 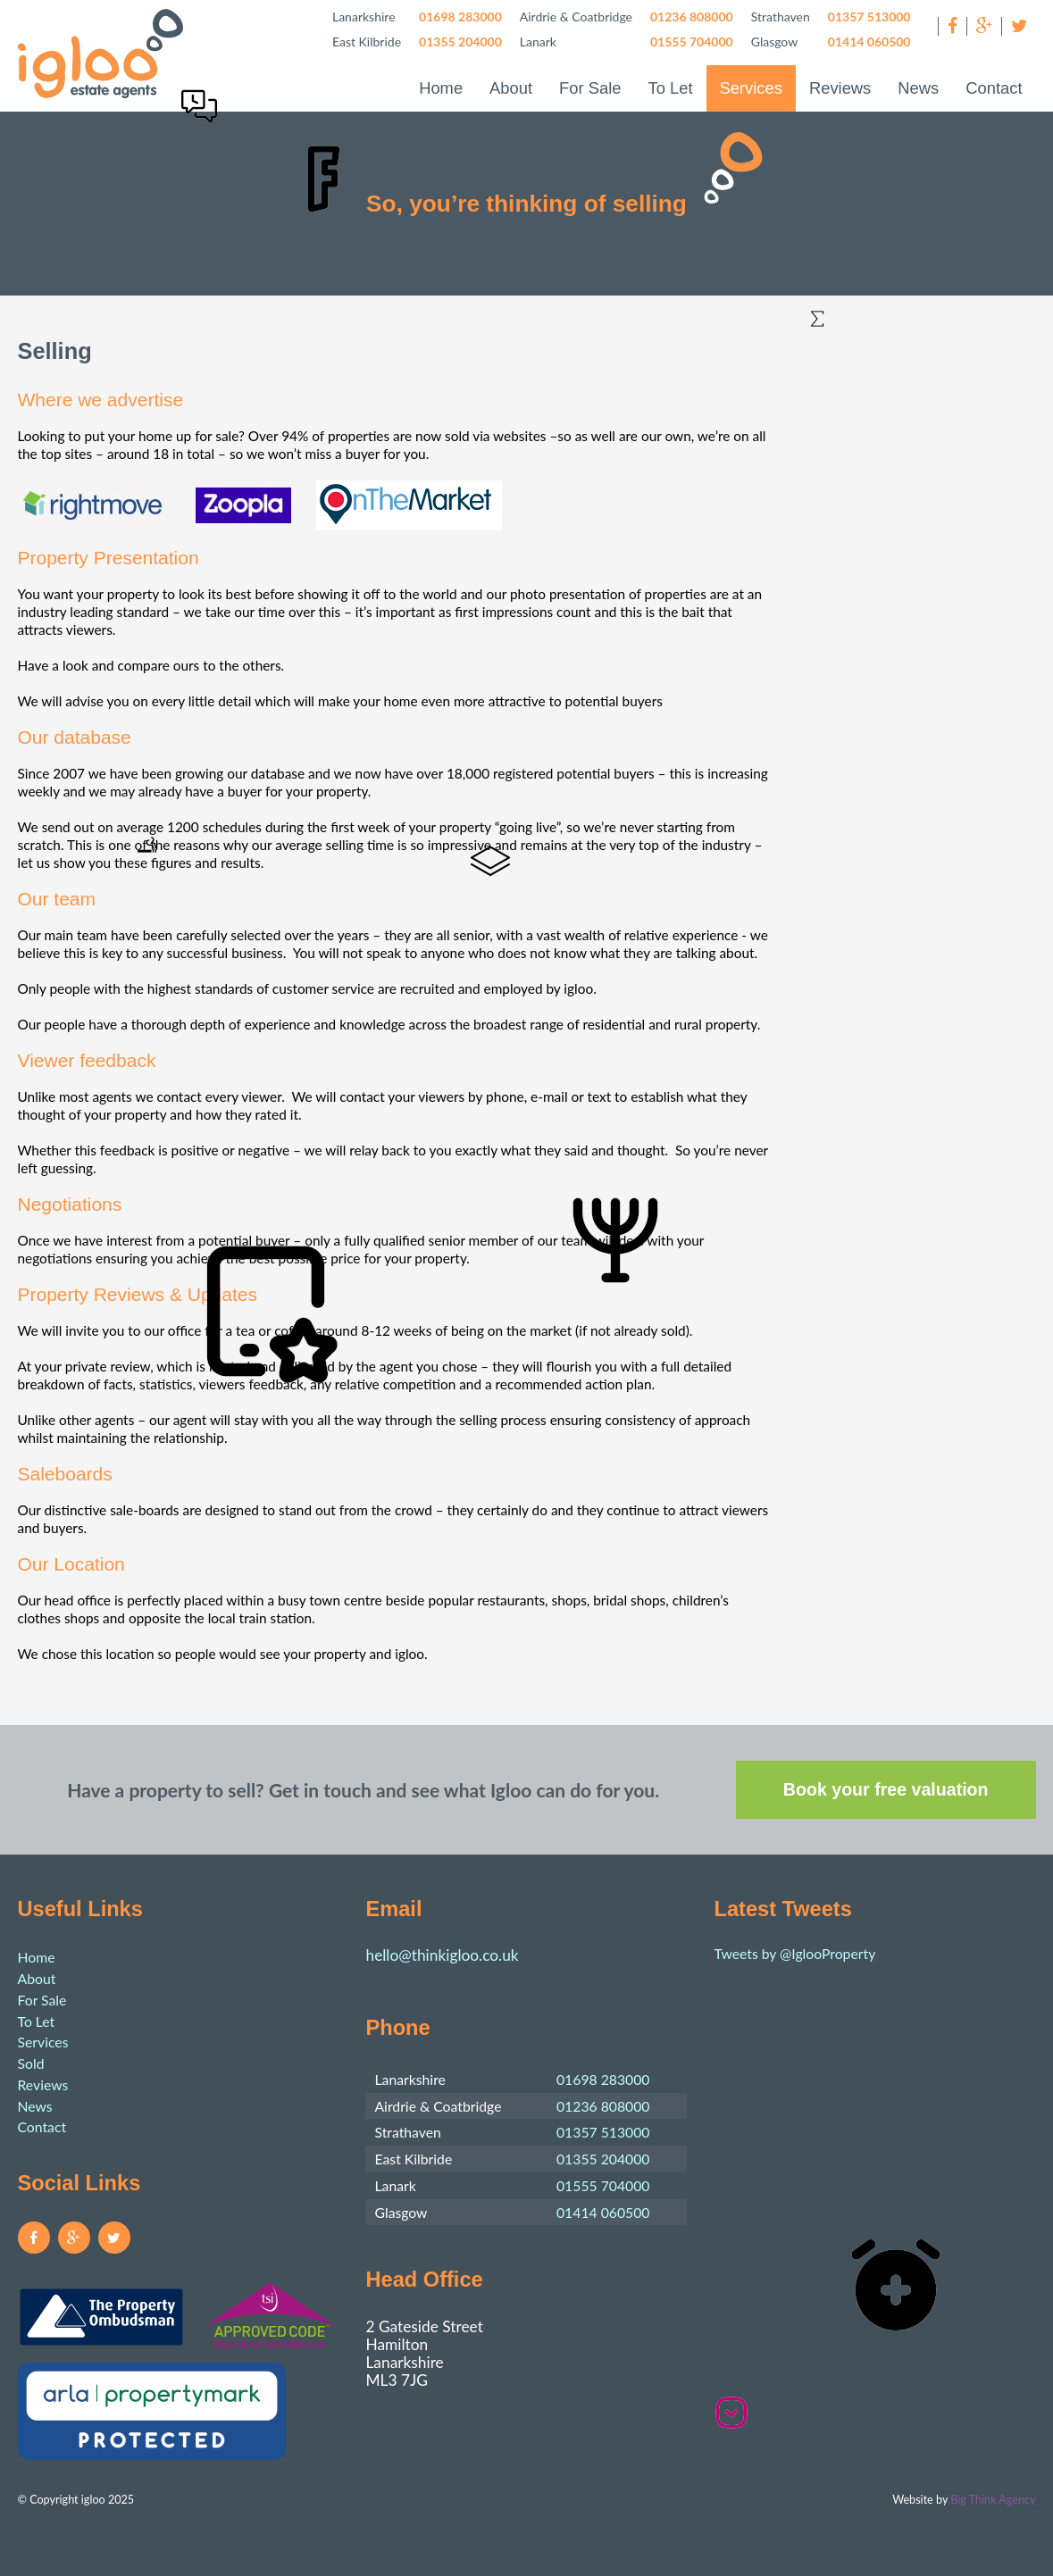 What do you see at coordinates (324, 179) in the screenshot?
I see `launch fortnite game` at bounding box center [324, 179].